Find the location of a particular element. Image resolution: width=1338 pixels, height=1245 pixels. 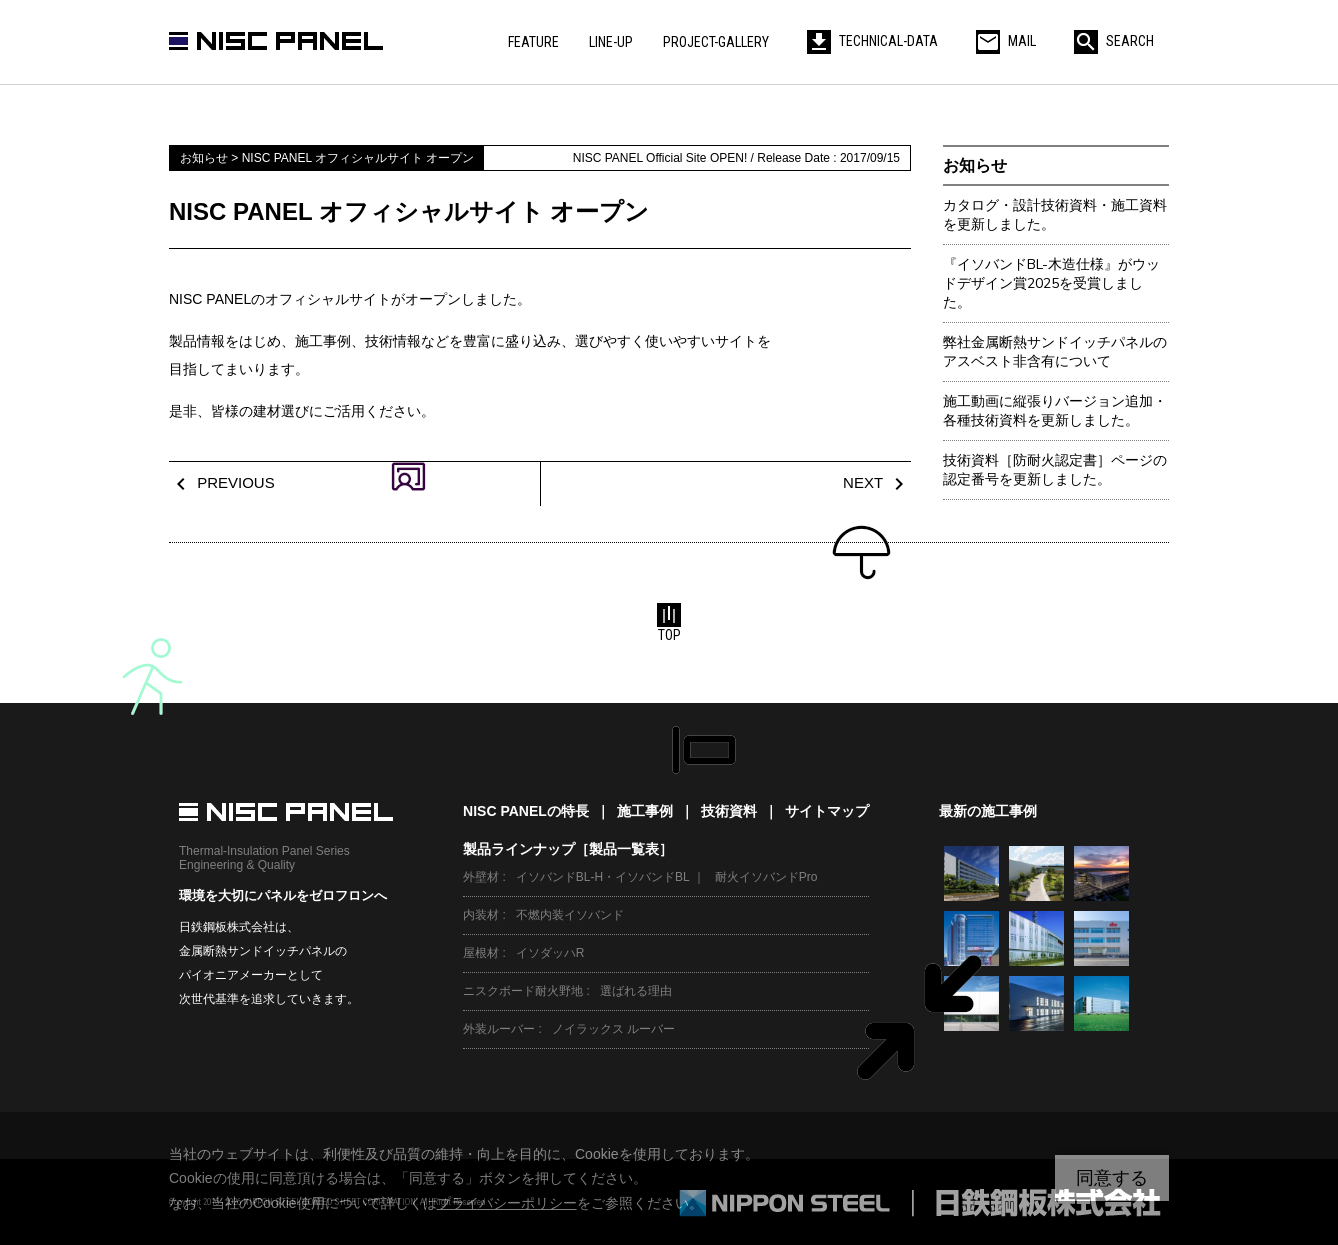

access teaching or presentation mode is located at coordinates (408, 476).